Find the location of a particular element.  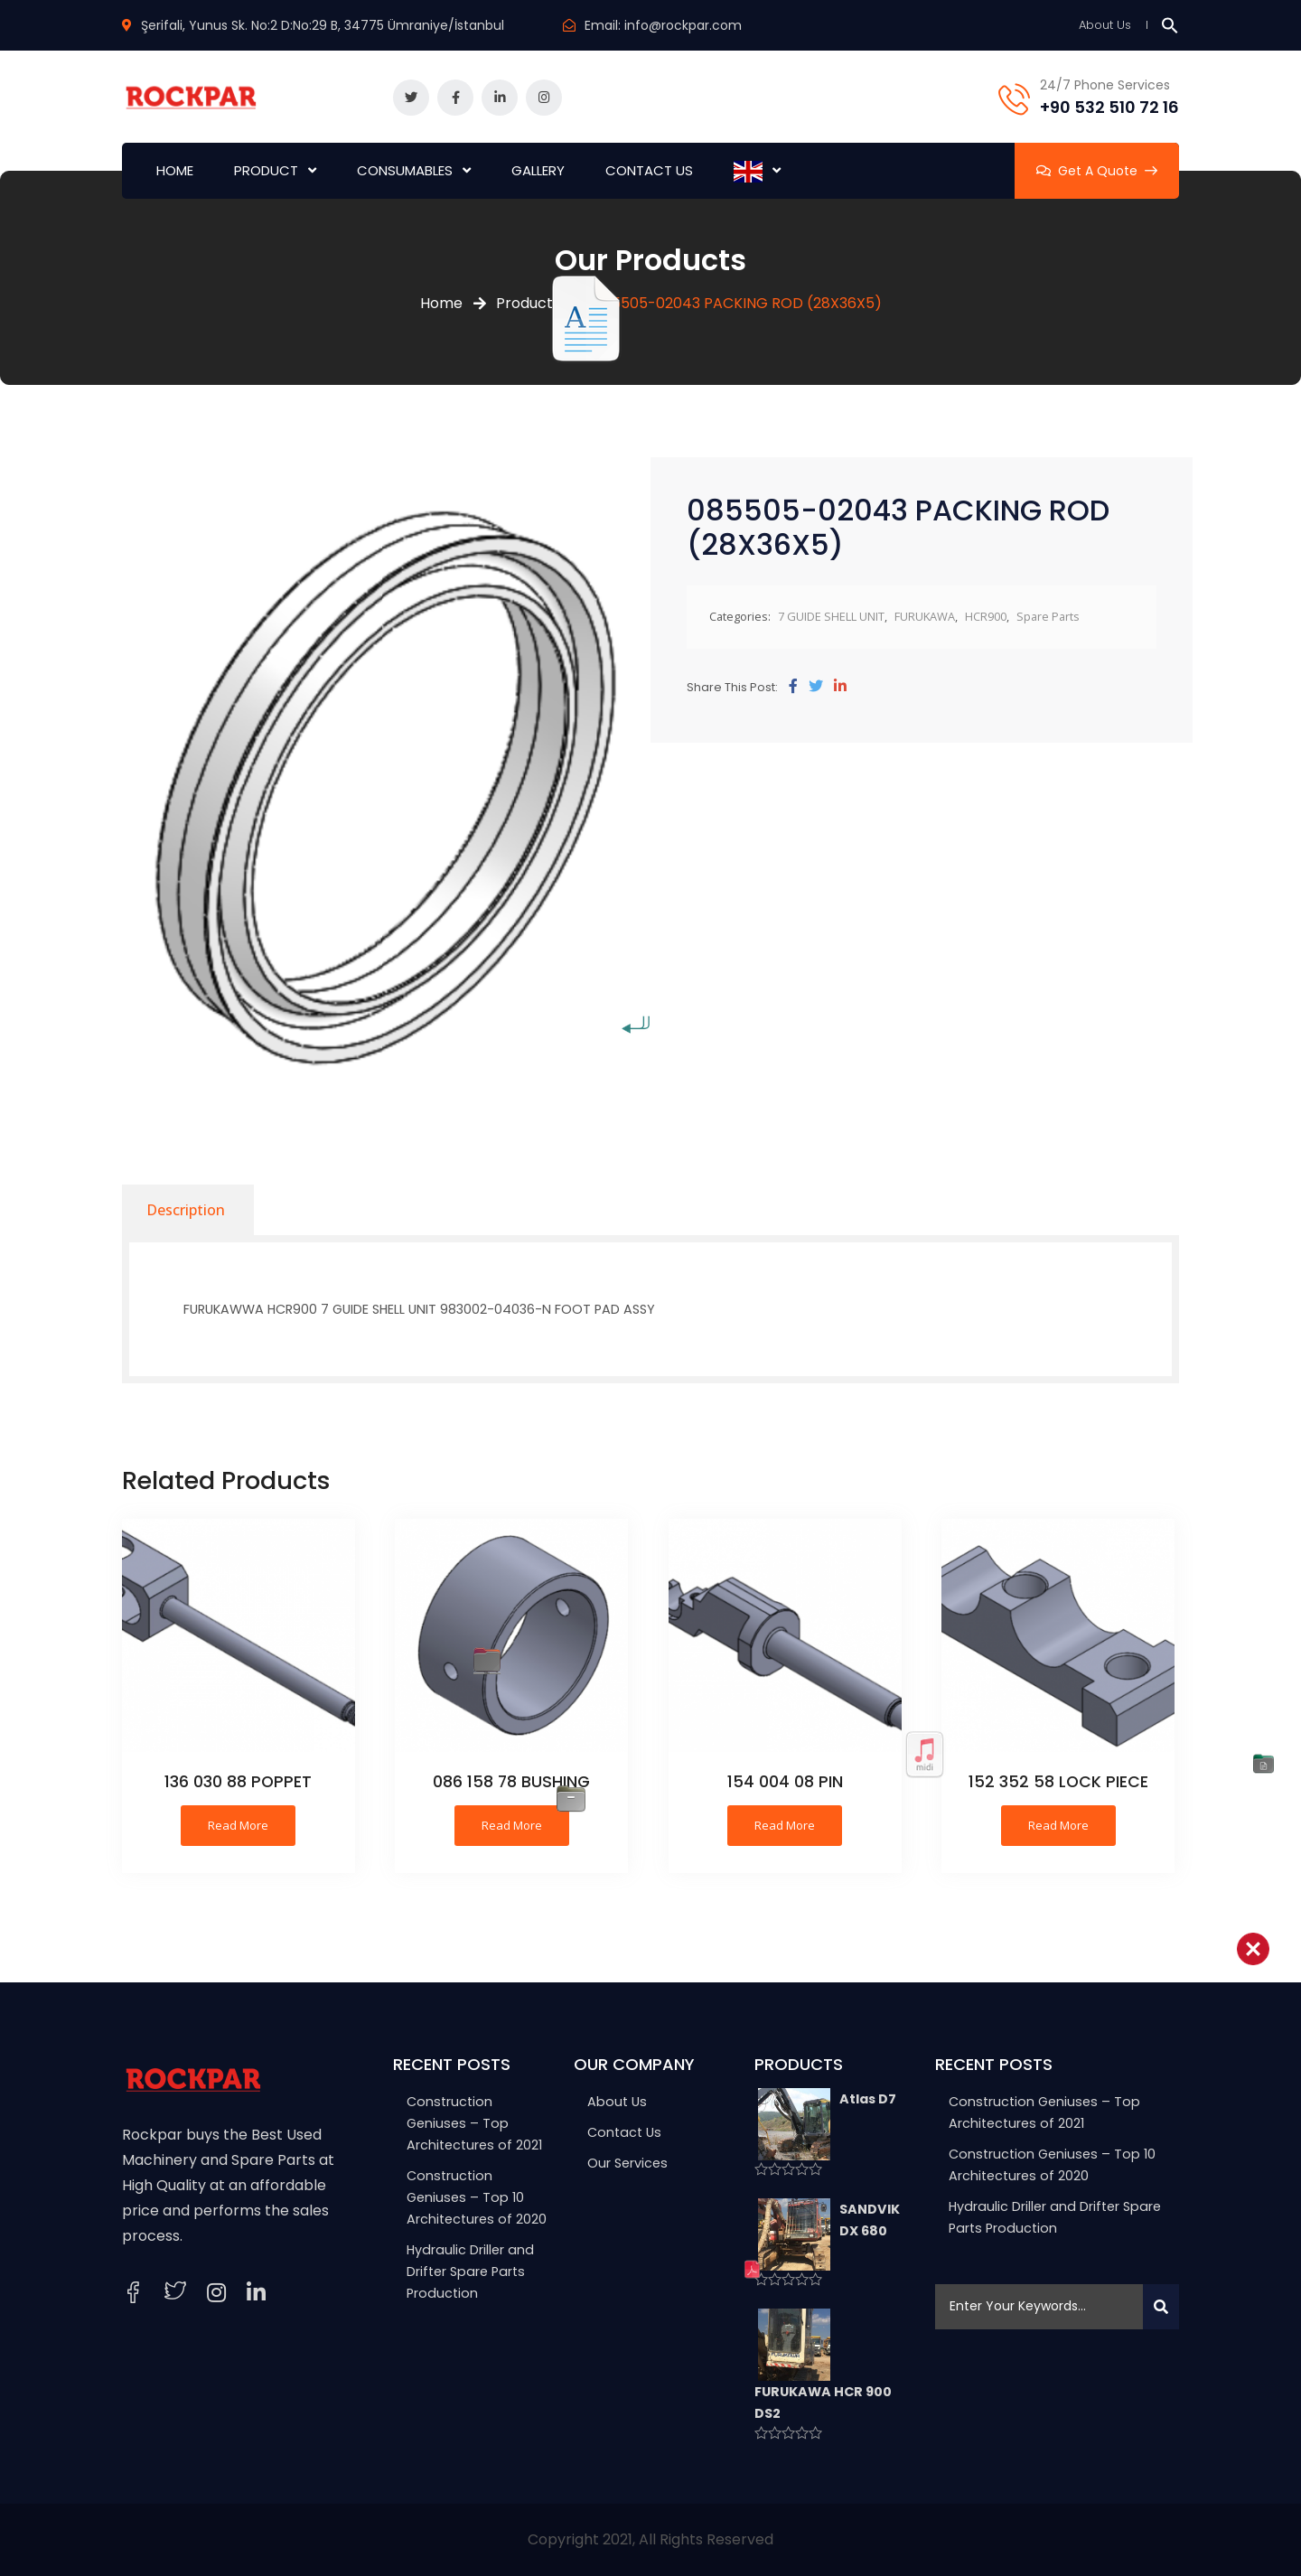

open your documents folder is located at coordinates (1263, 1763).